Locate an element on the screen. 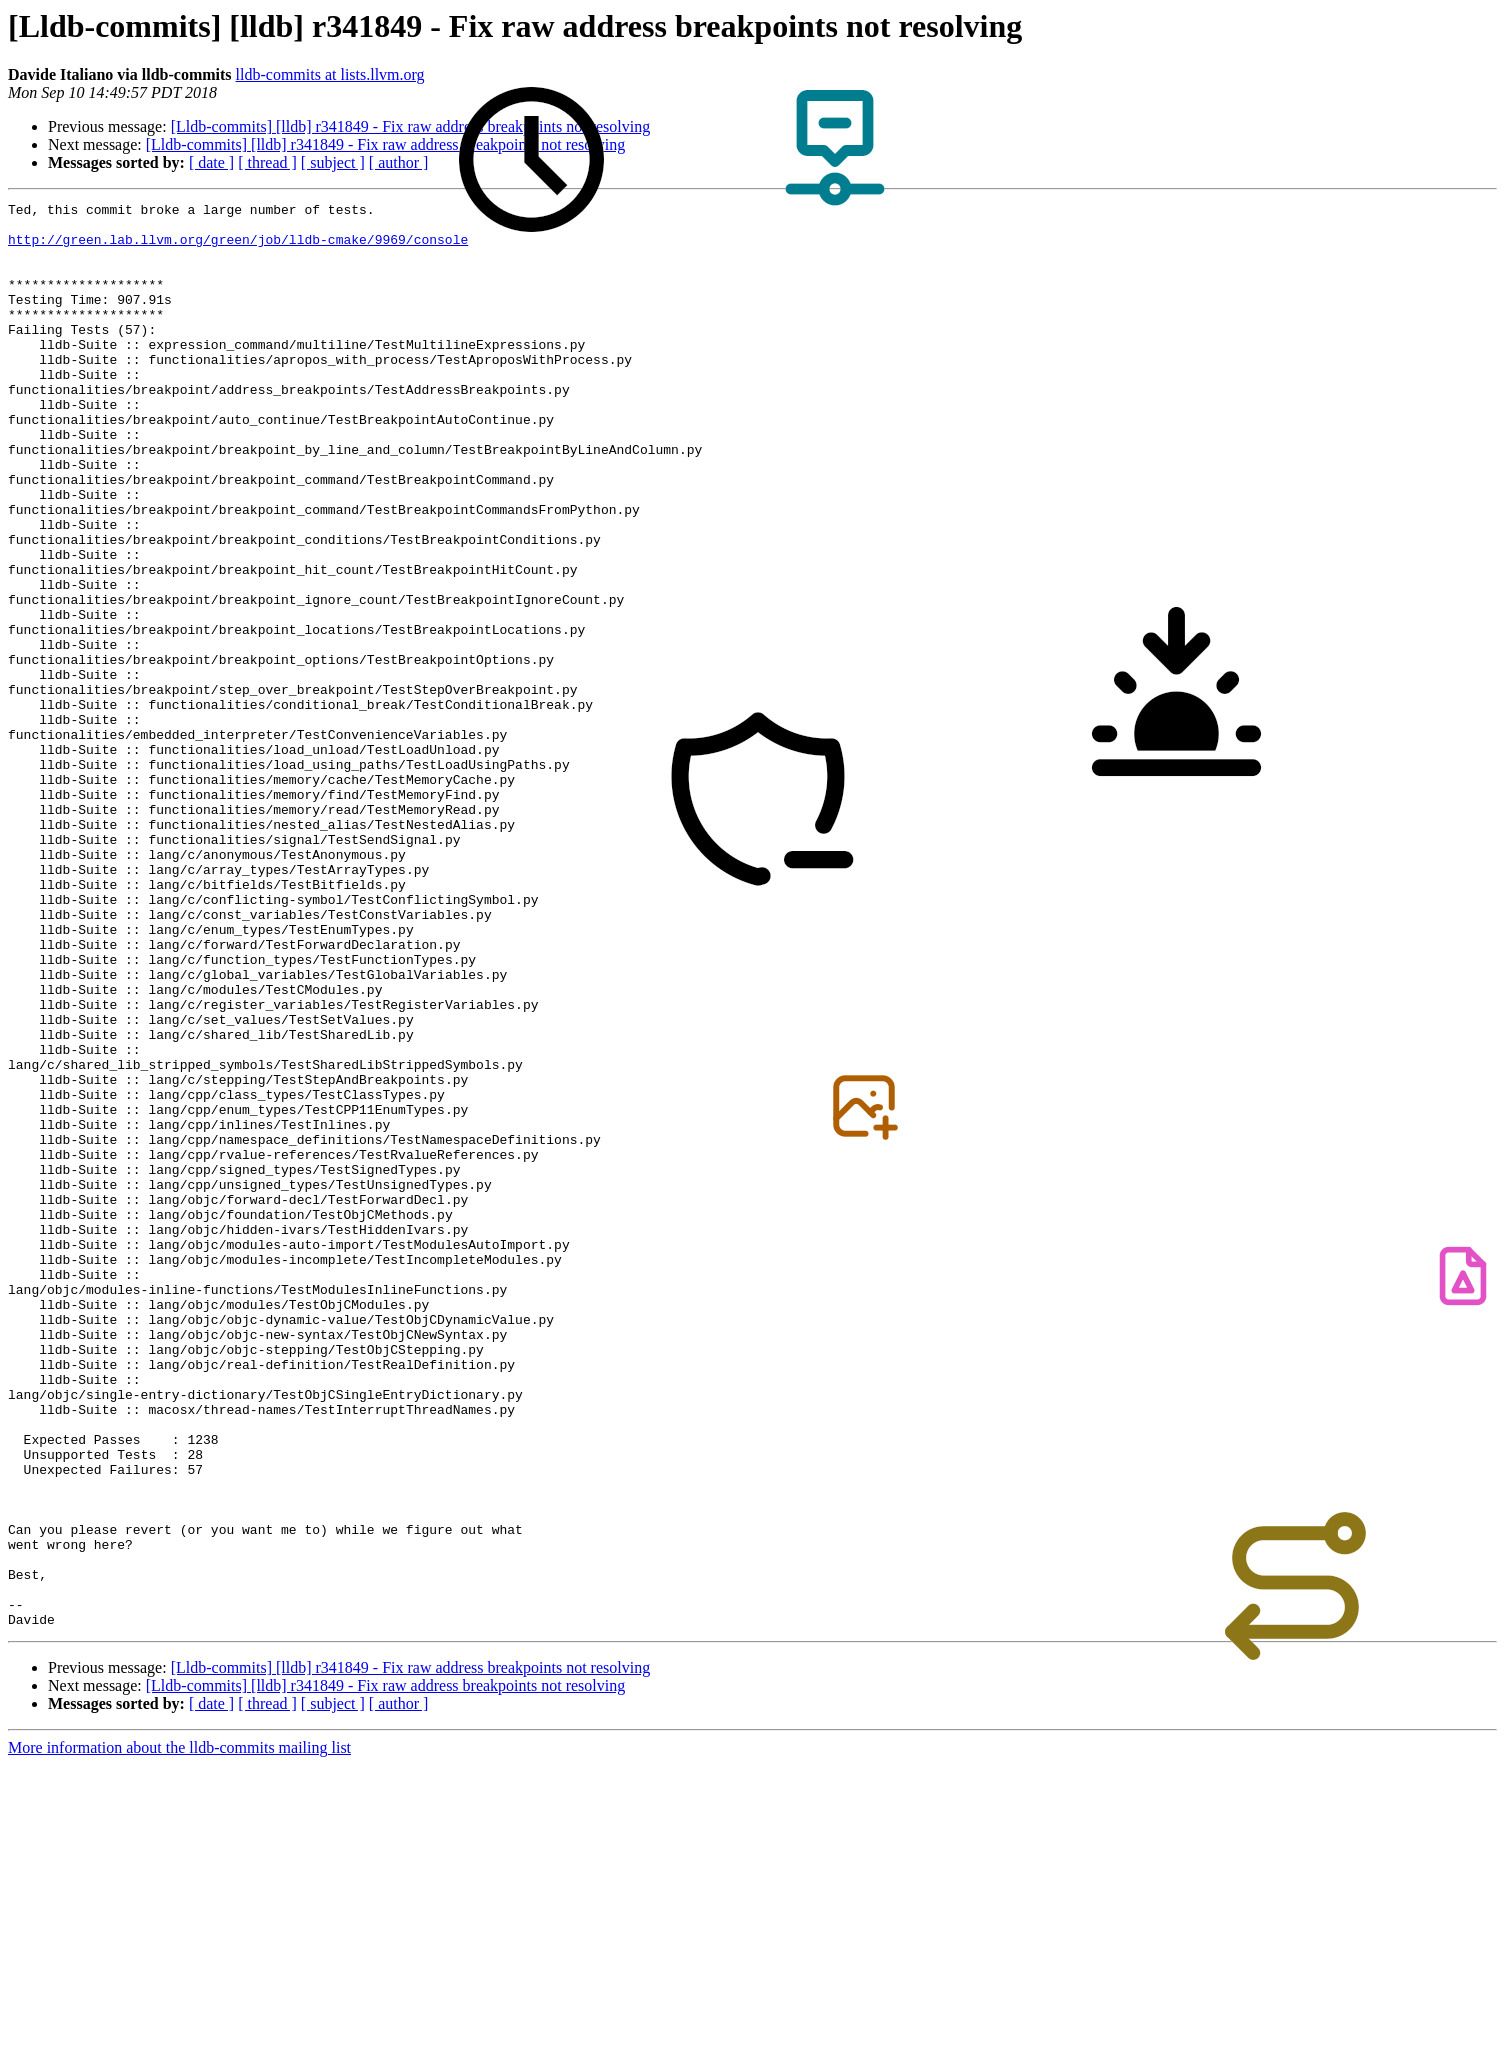 The width and height of the screenshot is (1505, 2050). indicates sunset or evening time is located at coordinates (1176, 691).